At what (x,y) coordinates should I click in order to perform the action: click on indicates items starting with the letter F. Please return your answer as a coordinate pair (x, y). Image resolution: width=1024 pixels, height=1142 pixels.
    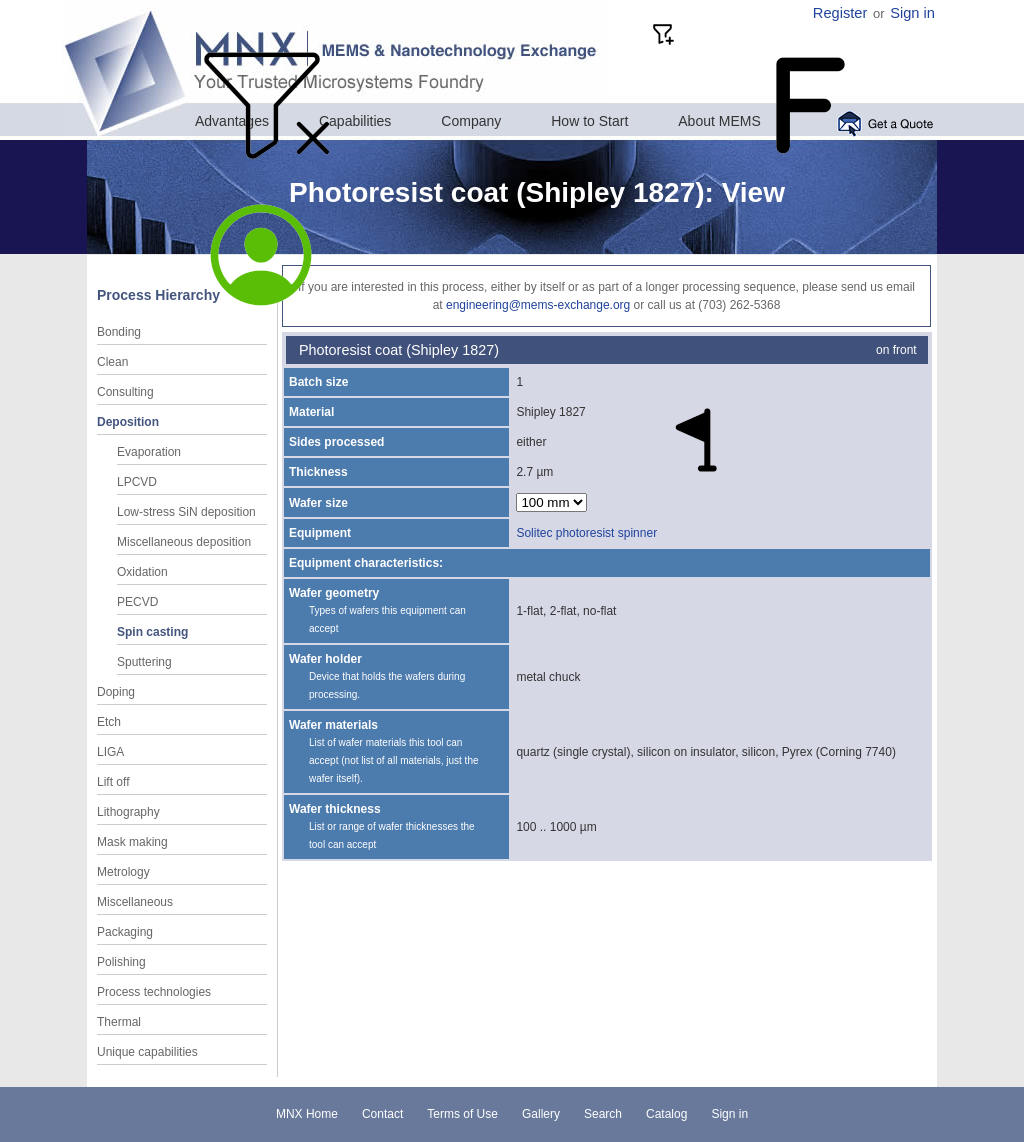
    Looking at the image, I should click on (810, 105).